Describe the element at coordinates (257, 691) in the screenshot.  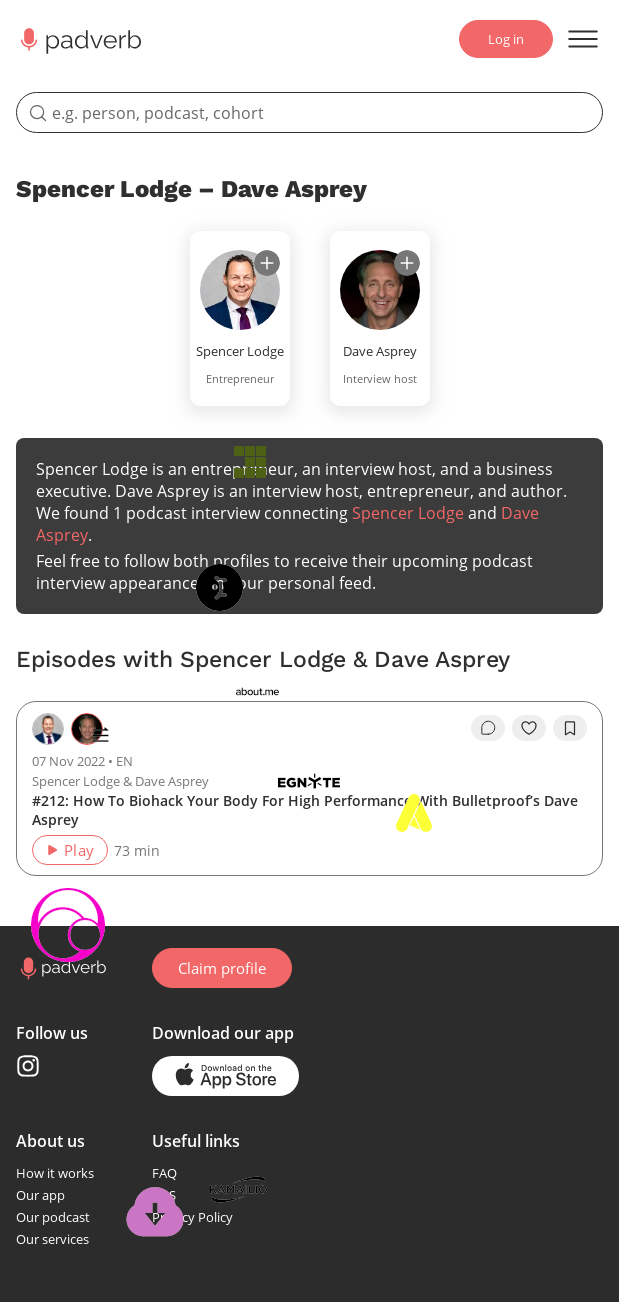
I see `visit your about.me profile` at that location.